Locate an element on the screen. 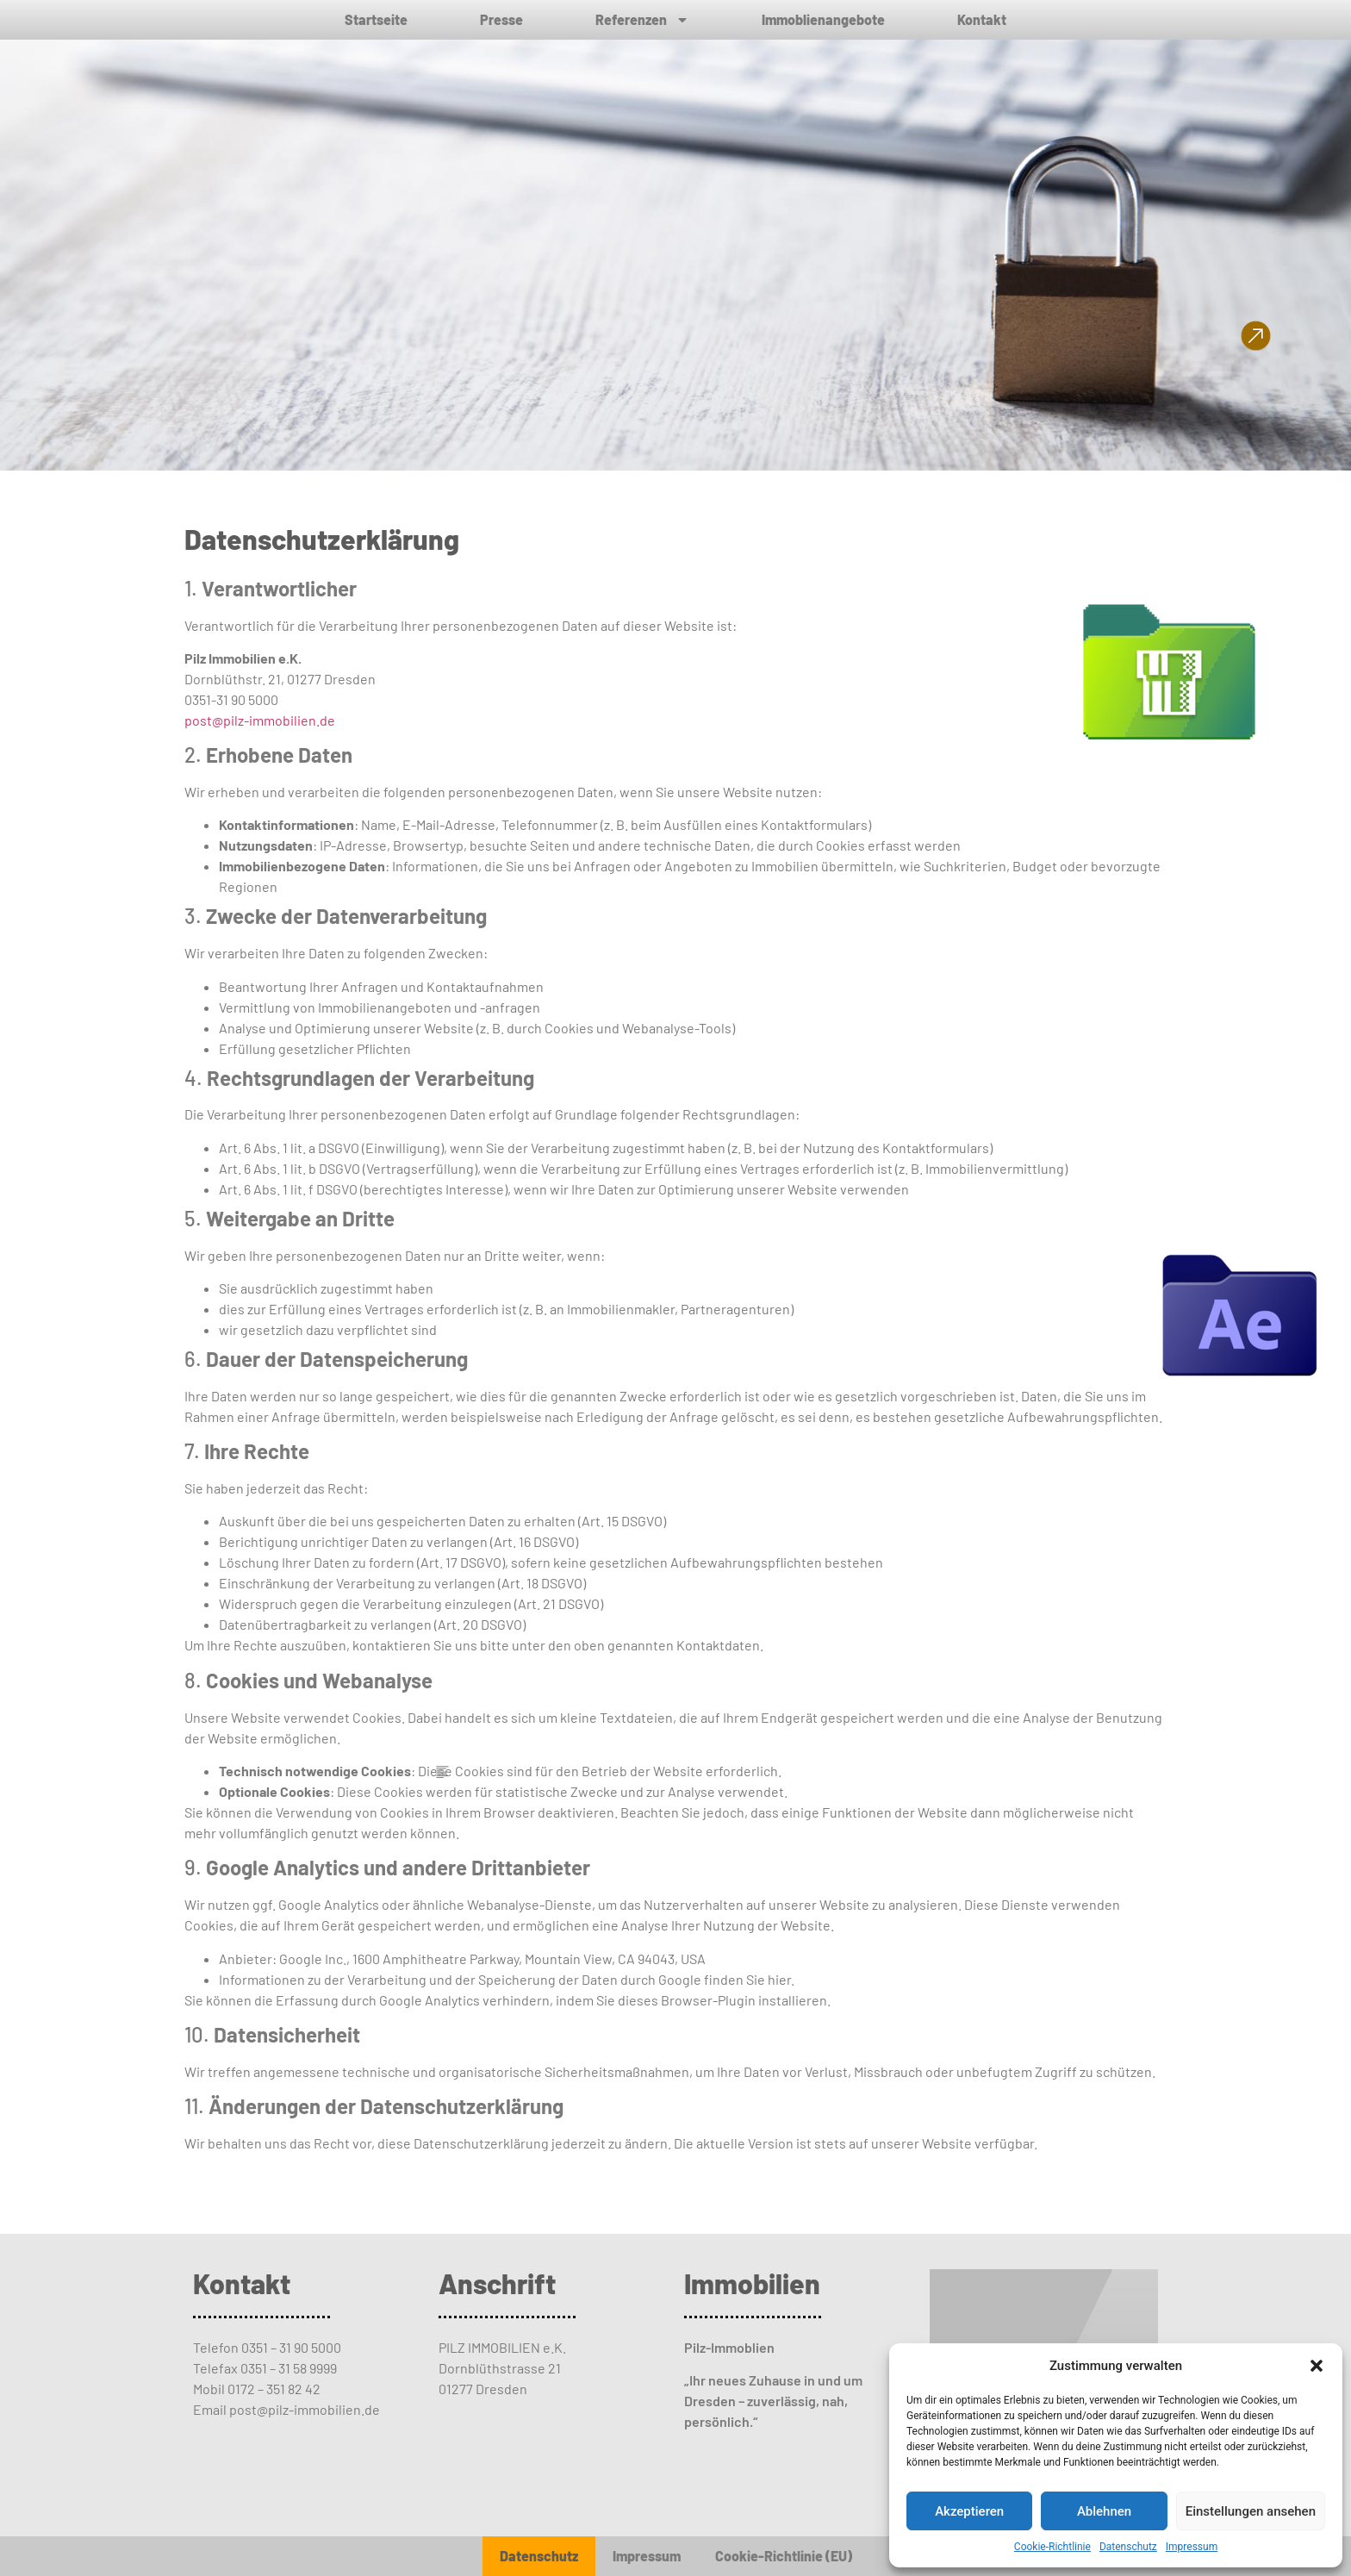 This screenshot has width=1351, height=2576. folder containing Adobe After Effects project files is located at coordinates (1239, 1319).